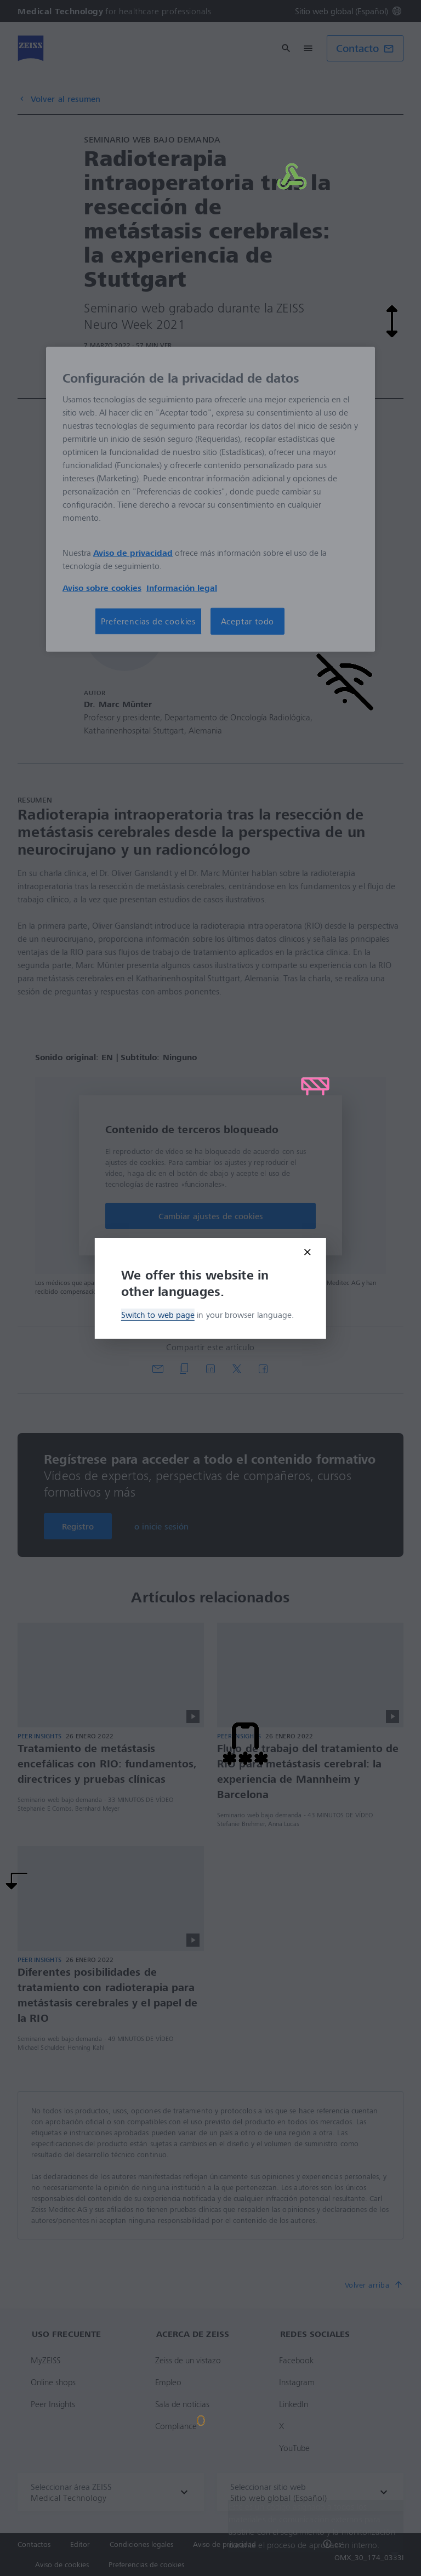 The width and height of the screenshot is (421, 2576). What do you see at coordinates (315, 1085) in the screenshot?
I see `indicates a blocked or restricted area` at bounding box center [315, 1085].